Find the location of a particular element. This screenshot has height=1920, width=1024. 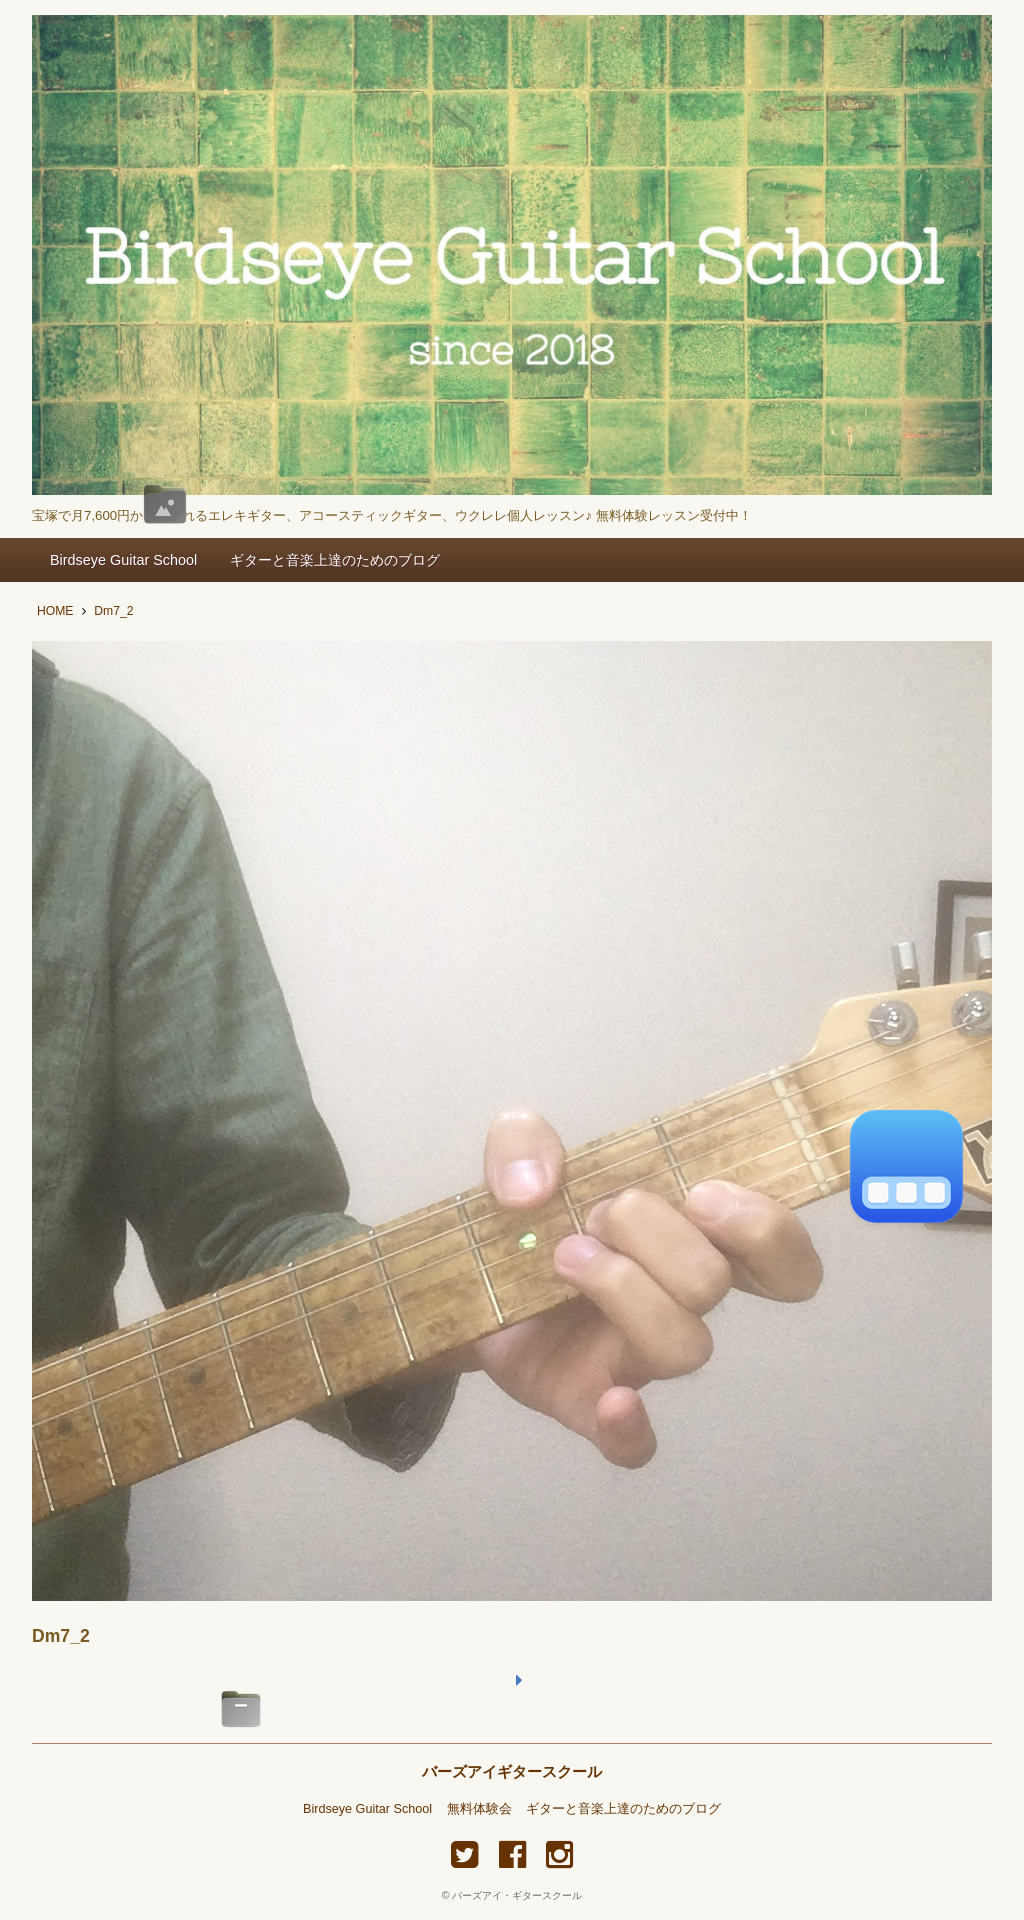

open the dock application is located at coordinates (906, 1166).